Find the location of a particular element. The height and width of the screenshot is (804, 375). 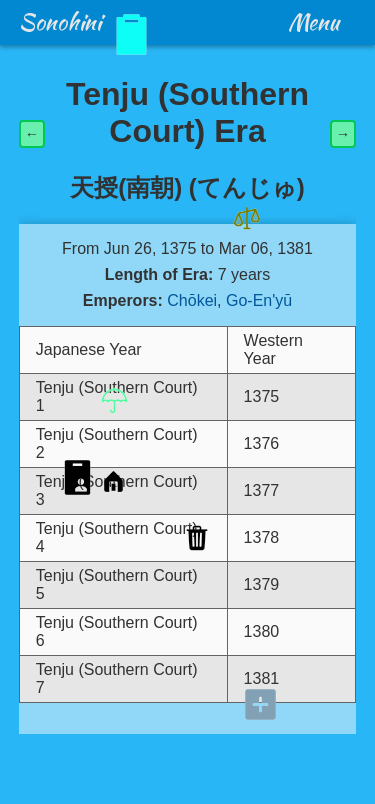

access legal or terms of service information is located at coordinates (247, 218).